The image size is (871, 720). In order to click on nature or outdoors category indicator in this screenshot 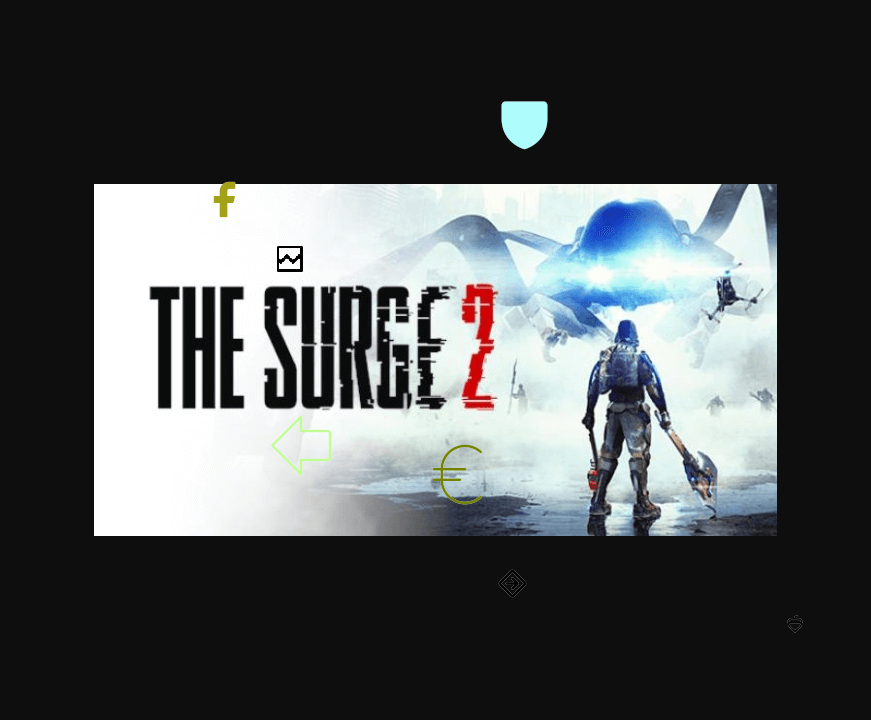, I will do `click(795, 624)`.